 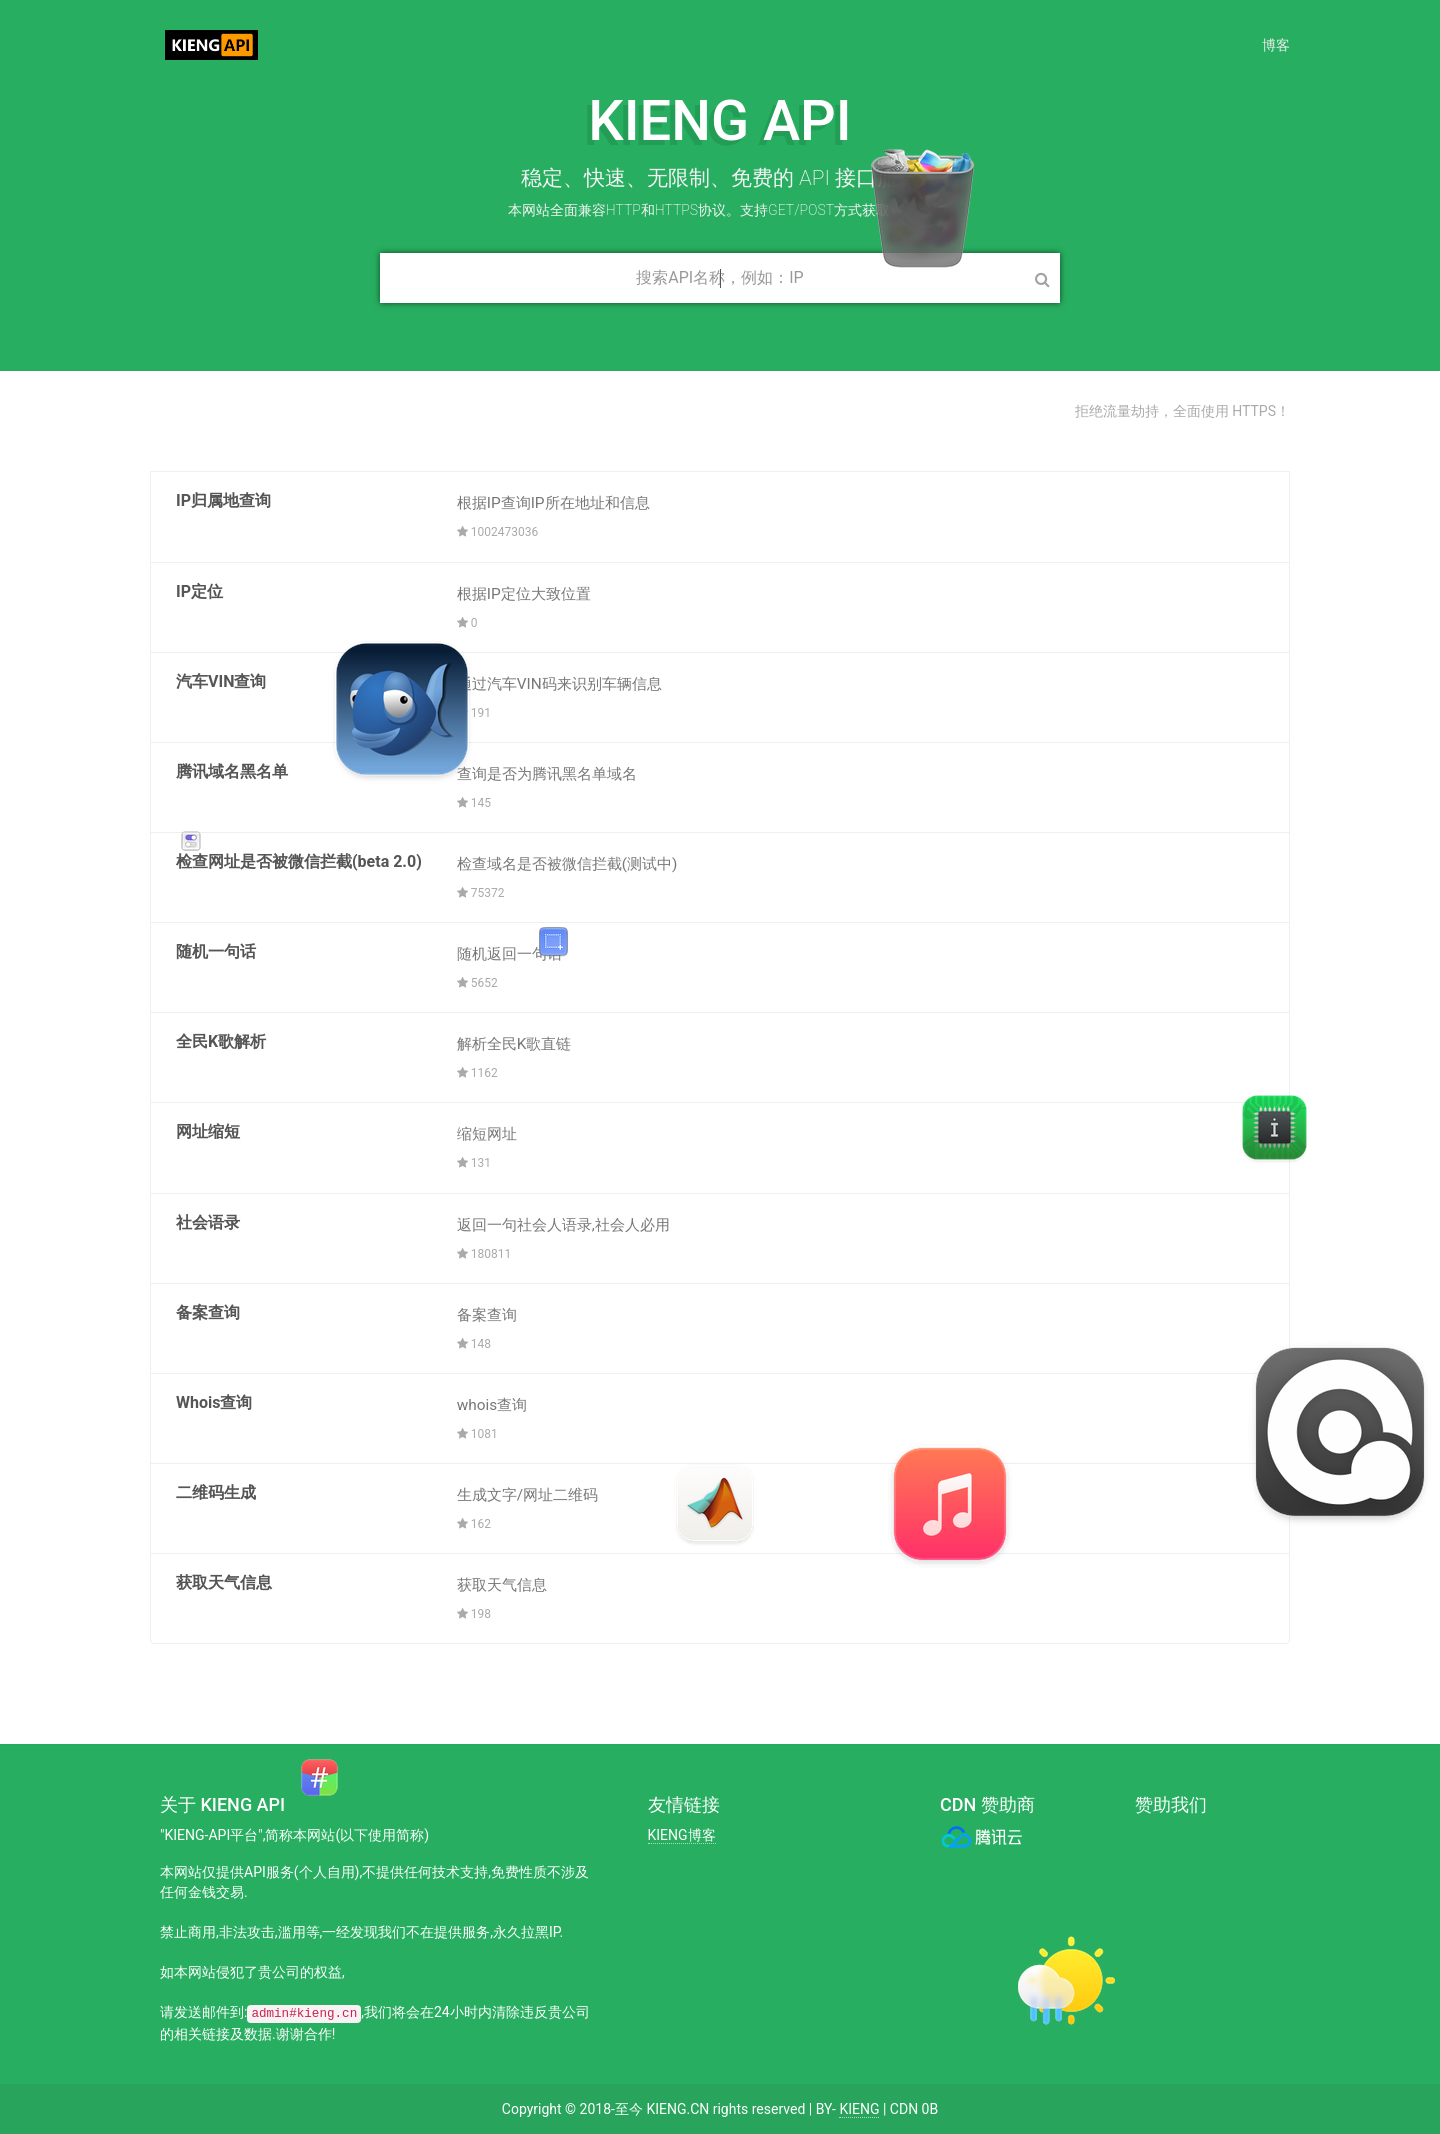 I want to click on open hwloc hardware locality utility, so click(x=1274, y=1127).